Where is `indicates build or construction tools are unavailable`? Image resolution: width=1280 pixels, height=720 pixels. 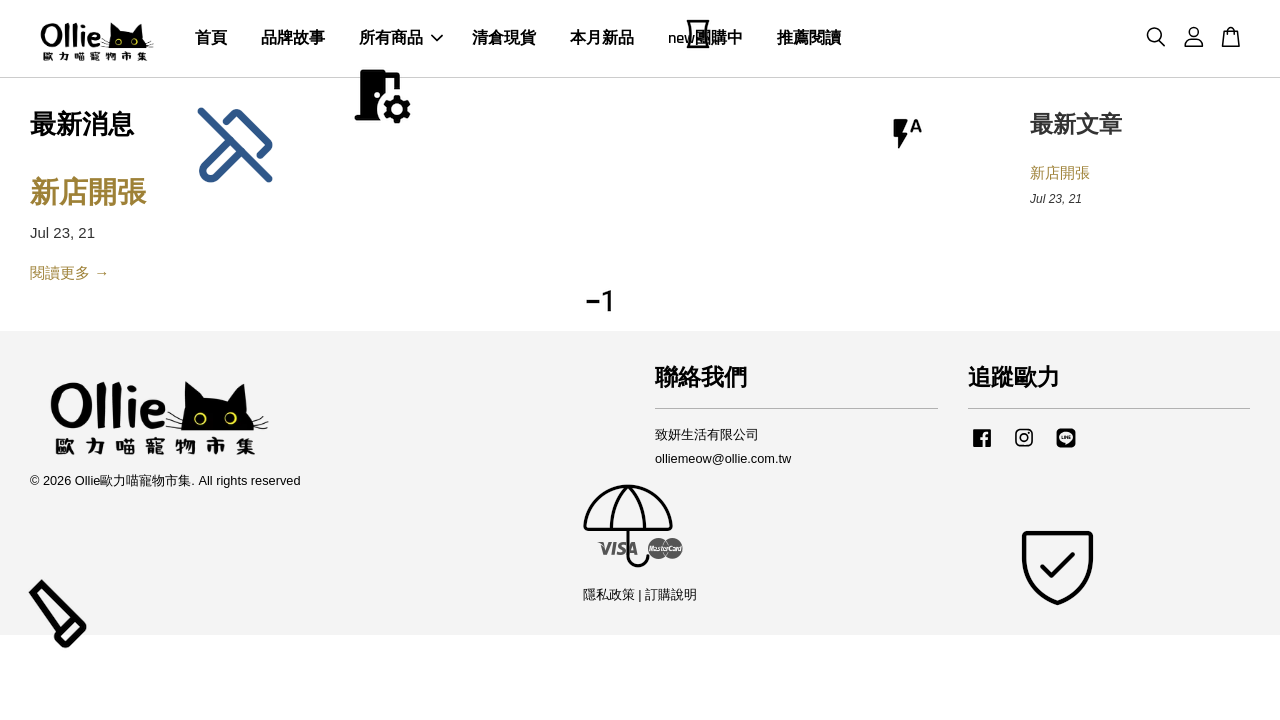
indicates build or construction tools are unavailable is located at coordinates (235, 145).